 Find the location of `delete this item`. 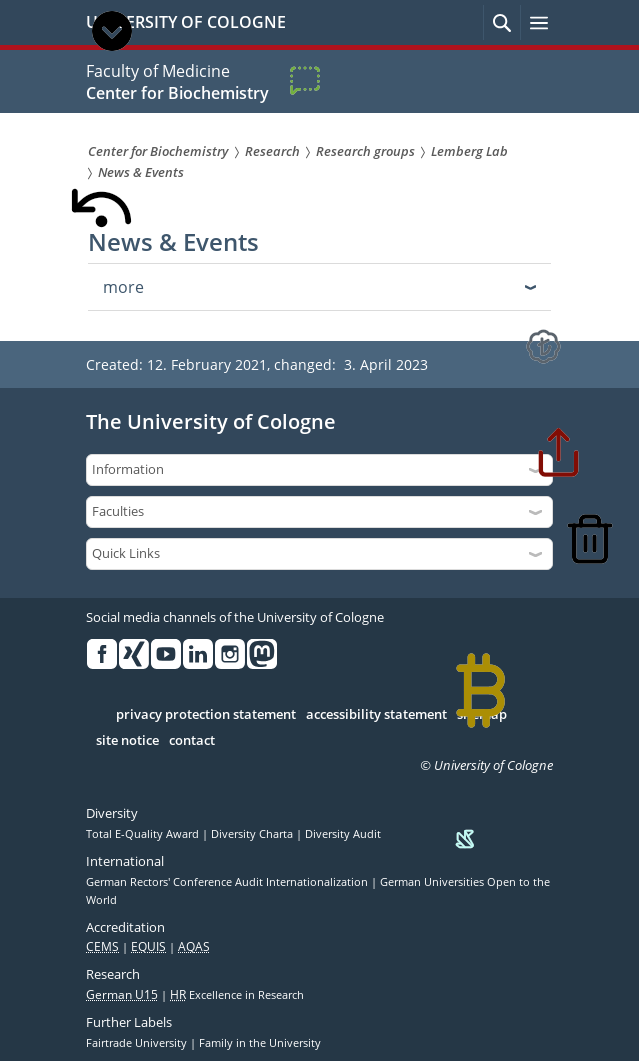

delete this item is located at coordinates (590, 539).